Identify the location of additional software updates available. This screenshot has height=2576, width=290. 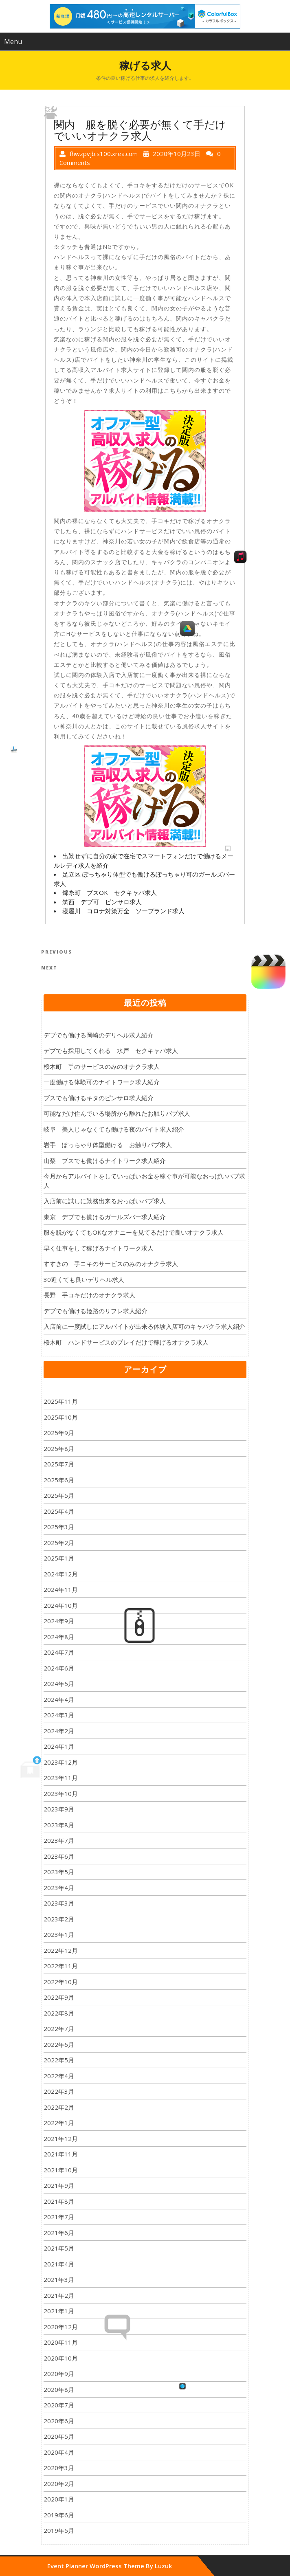
(30, 1767).